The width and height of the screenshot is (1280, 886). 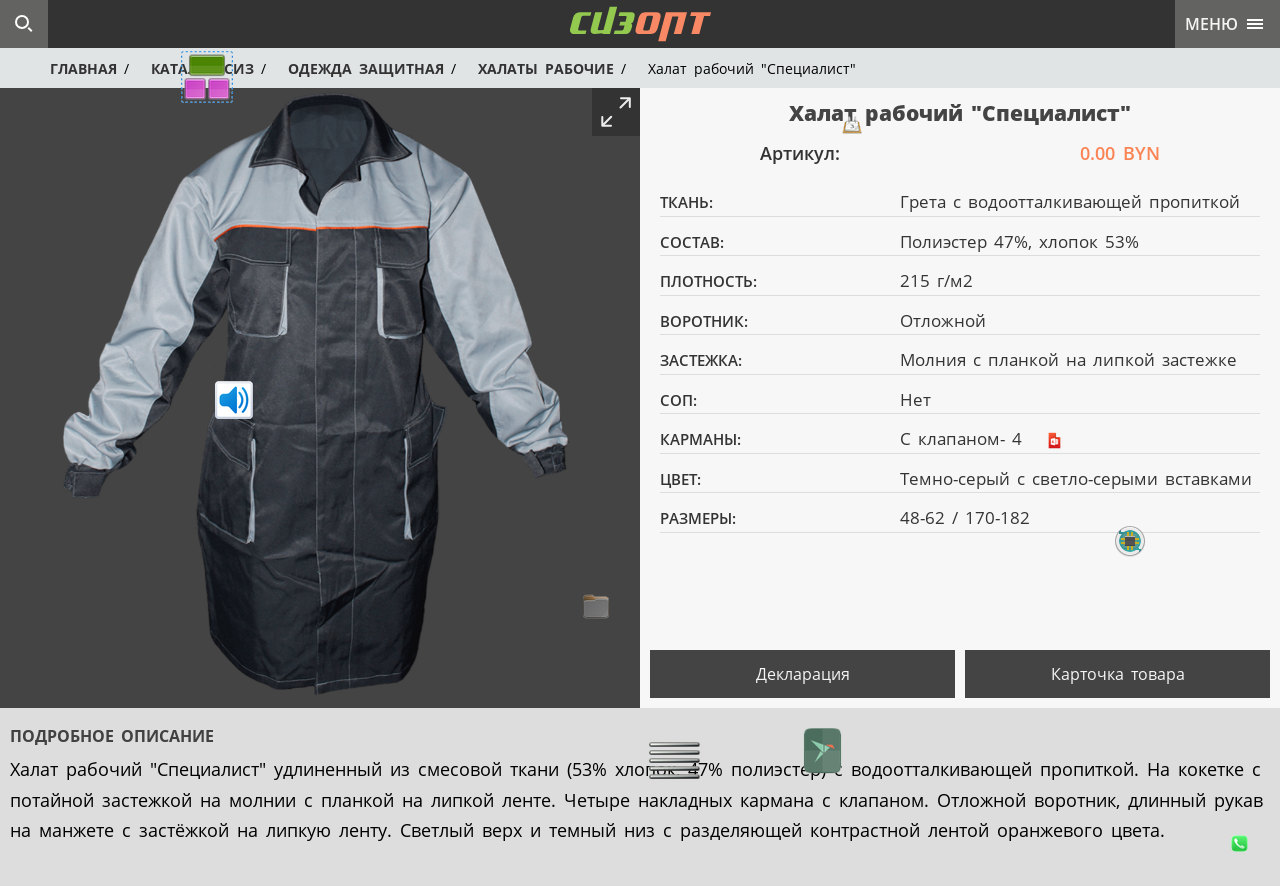 What do you see at coordinates (207, 77) in the screenshot?
I see `select all items in the current view` at bounding box center [207, 77].